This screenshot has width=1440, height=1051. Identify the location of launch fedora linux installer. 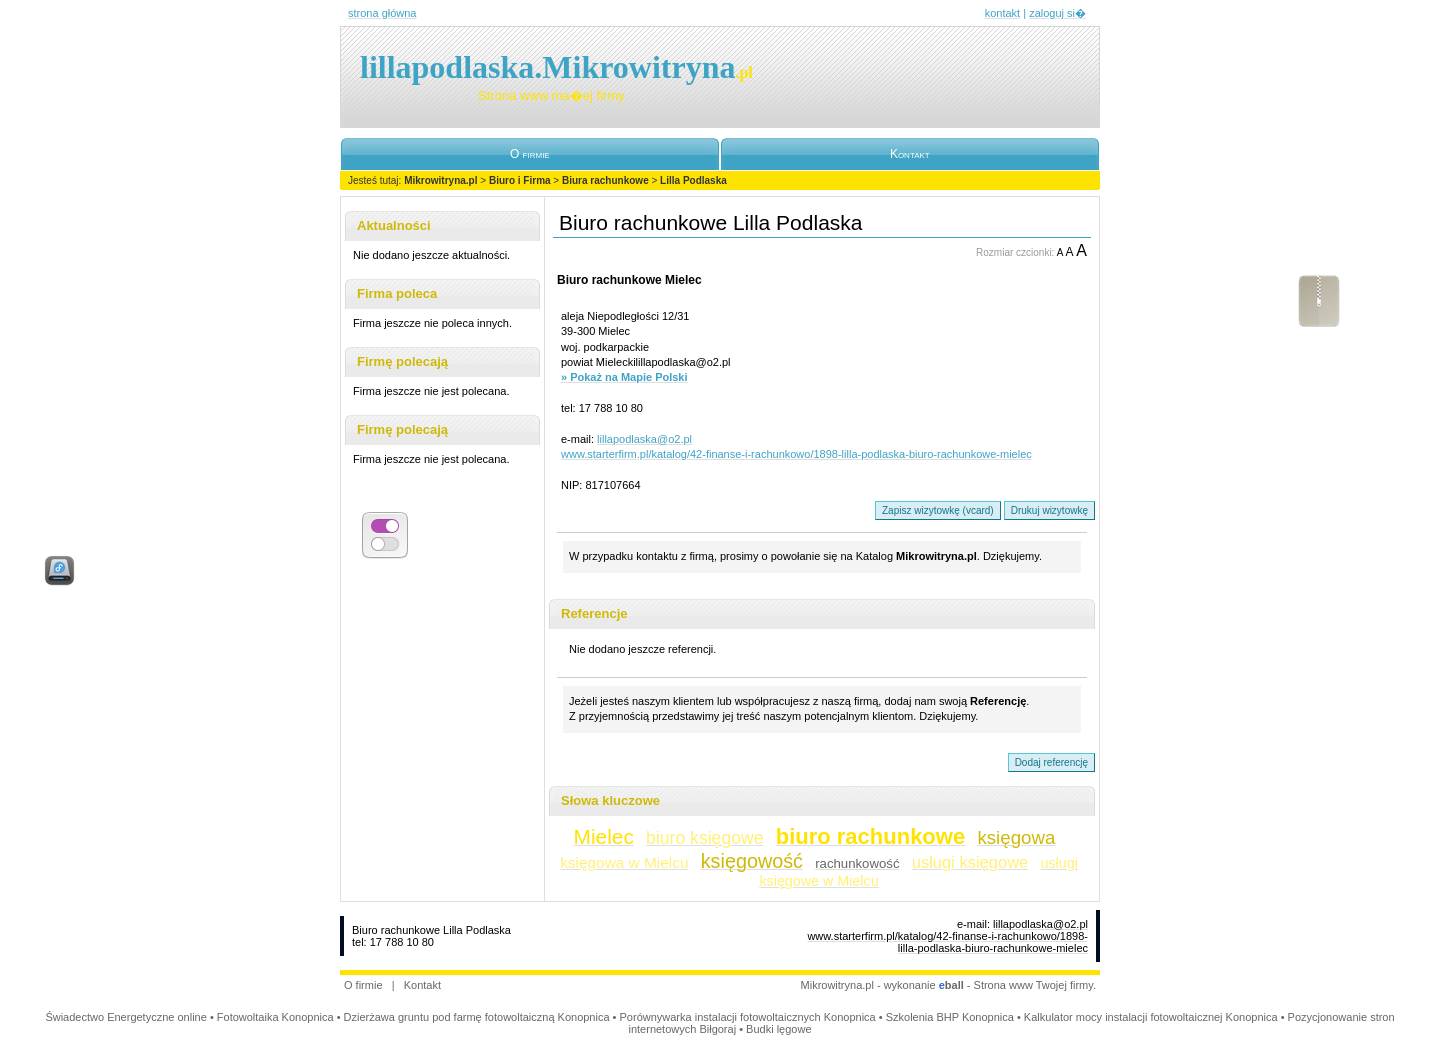
(59, 570).